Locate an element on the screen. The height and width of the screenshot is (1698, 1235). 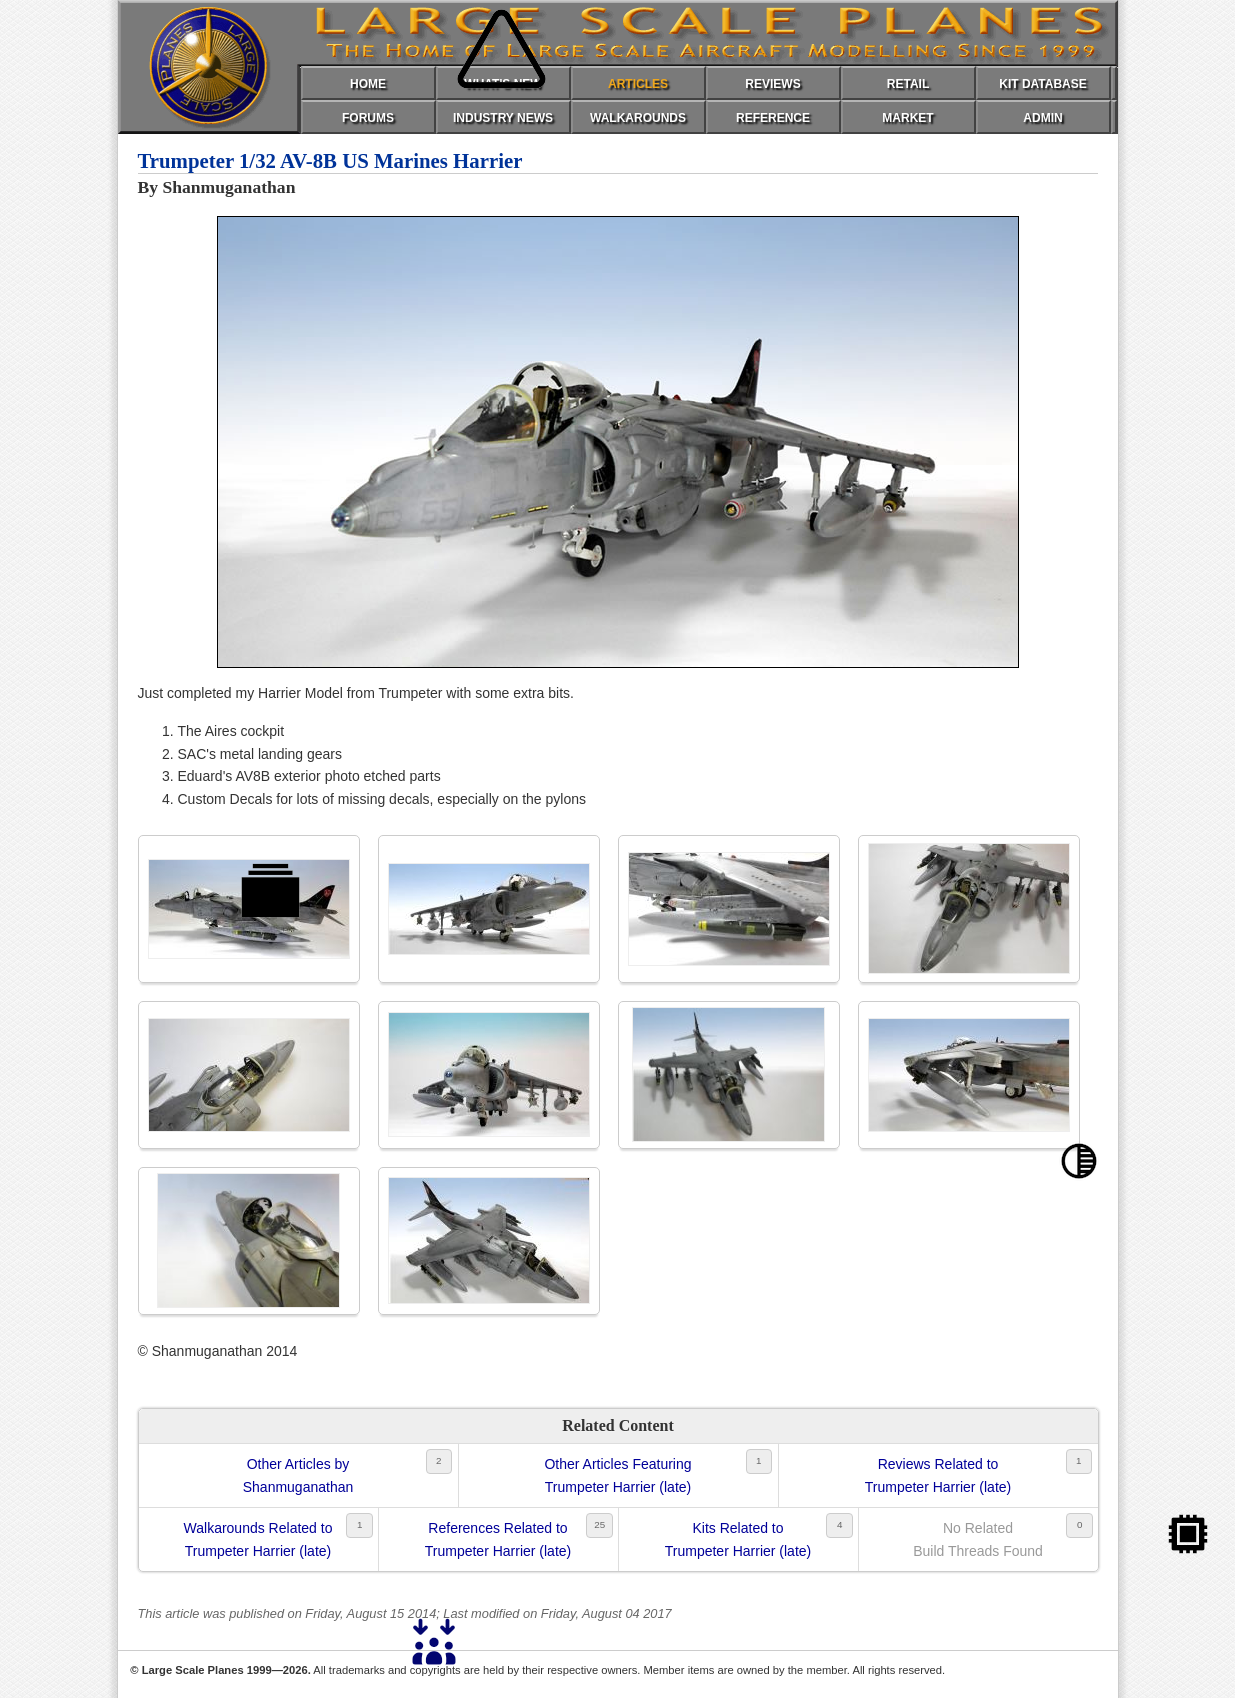
view hardware or processor information is located at coordinates (1188, 1534).